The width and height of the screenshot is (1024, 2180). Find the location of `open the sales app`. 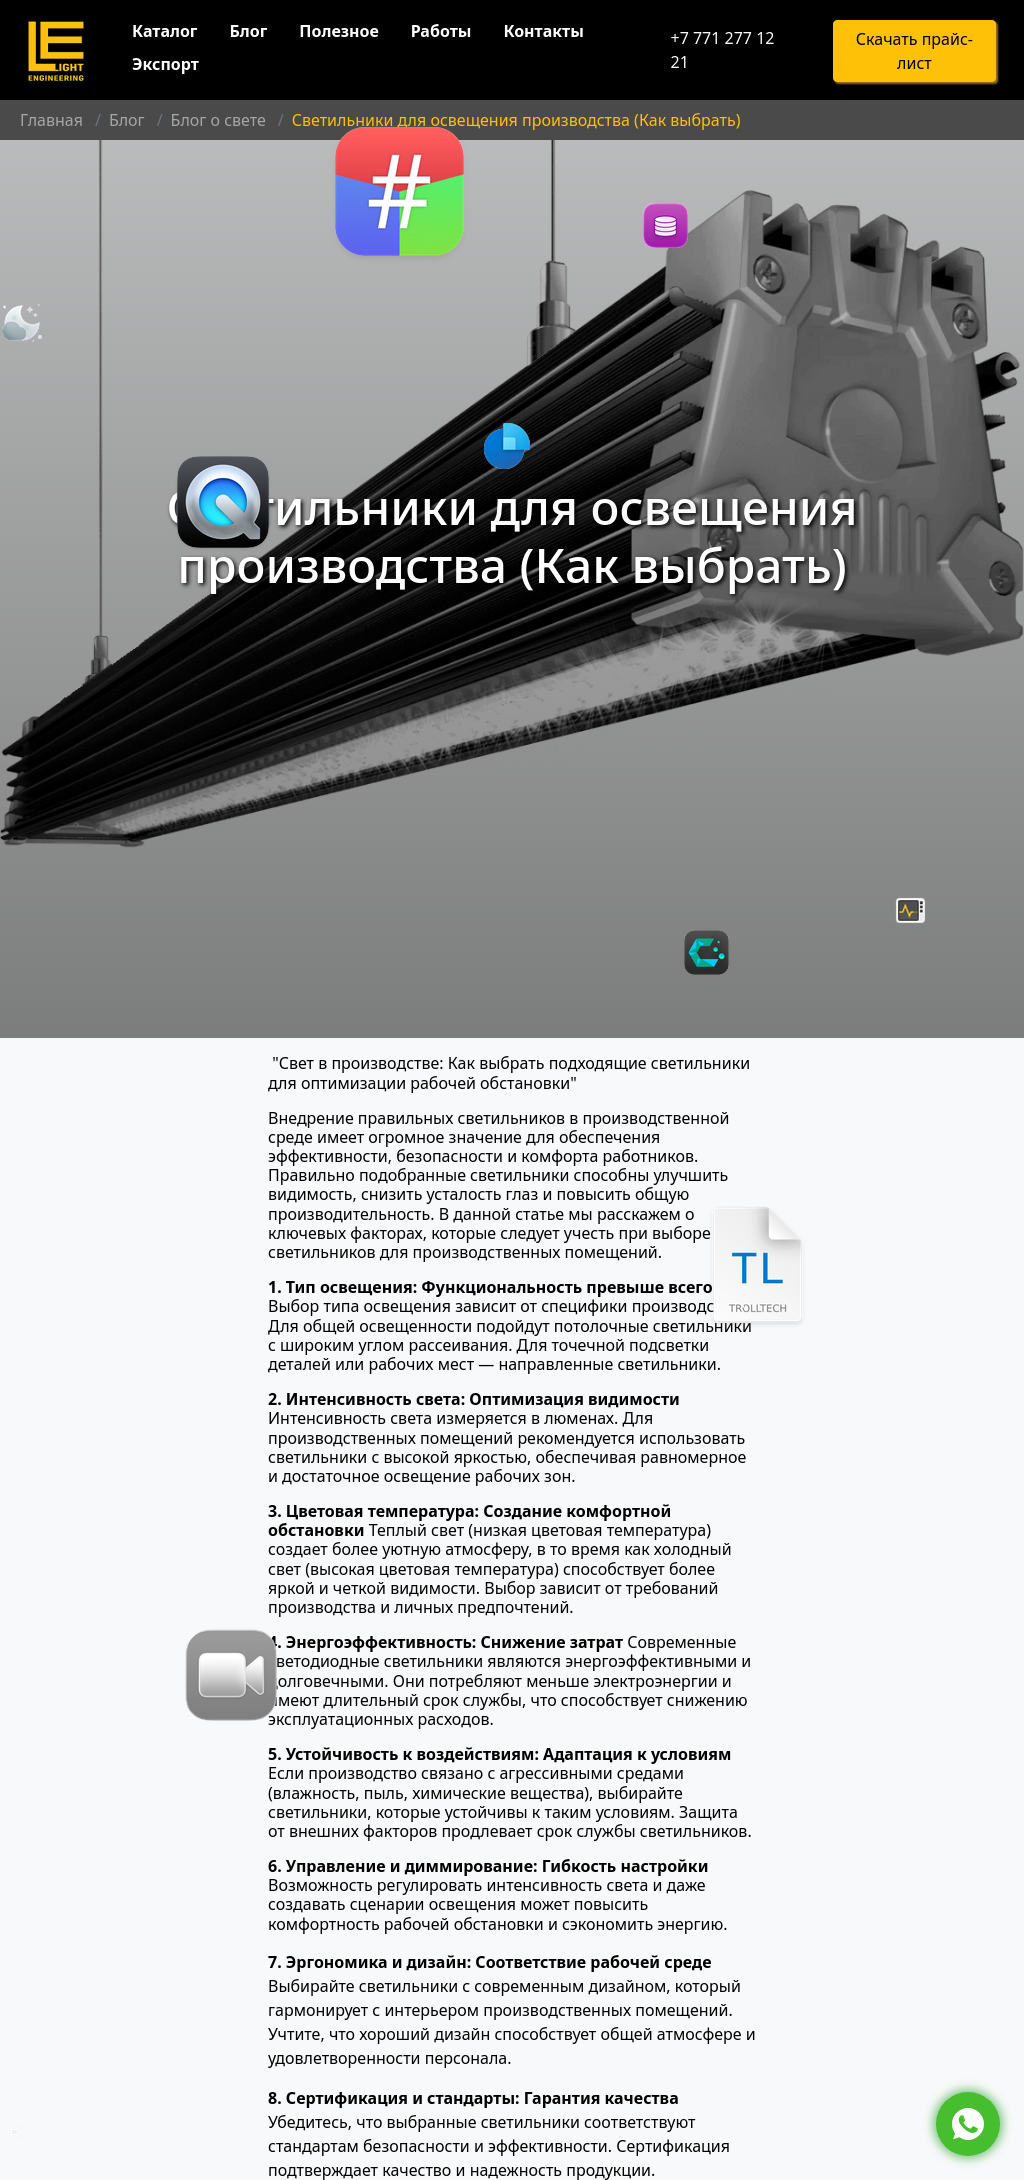

open the sales app is located at coordinates (507, 446).